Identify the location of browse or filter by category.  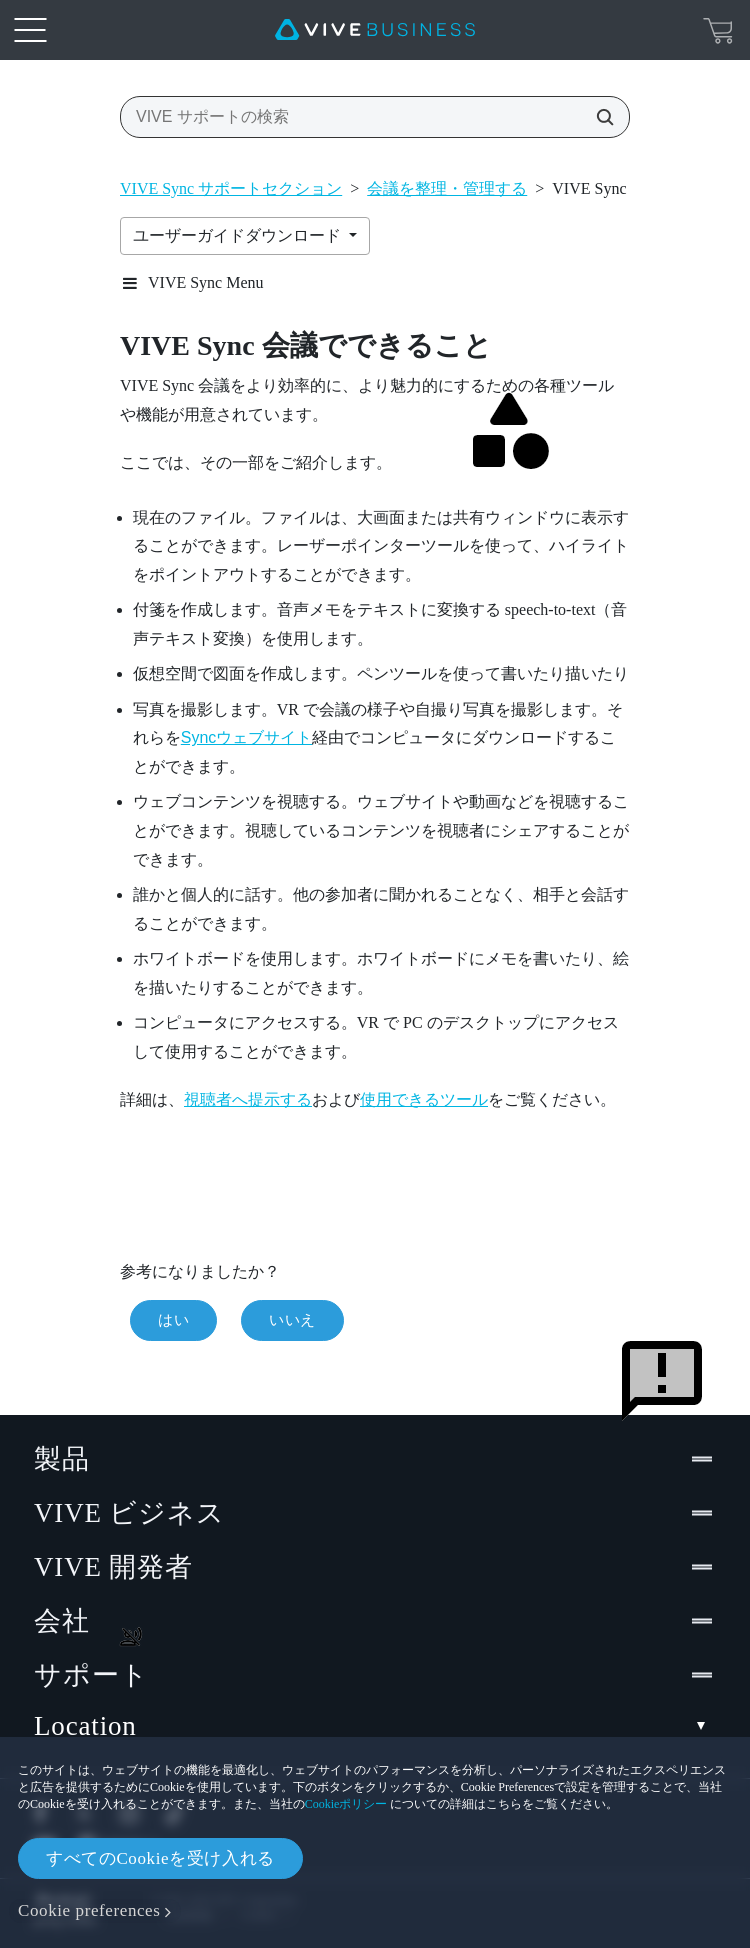
(509, 429).